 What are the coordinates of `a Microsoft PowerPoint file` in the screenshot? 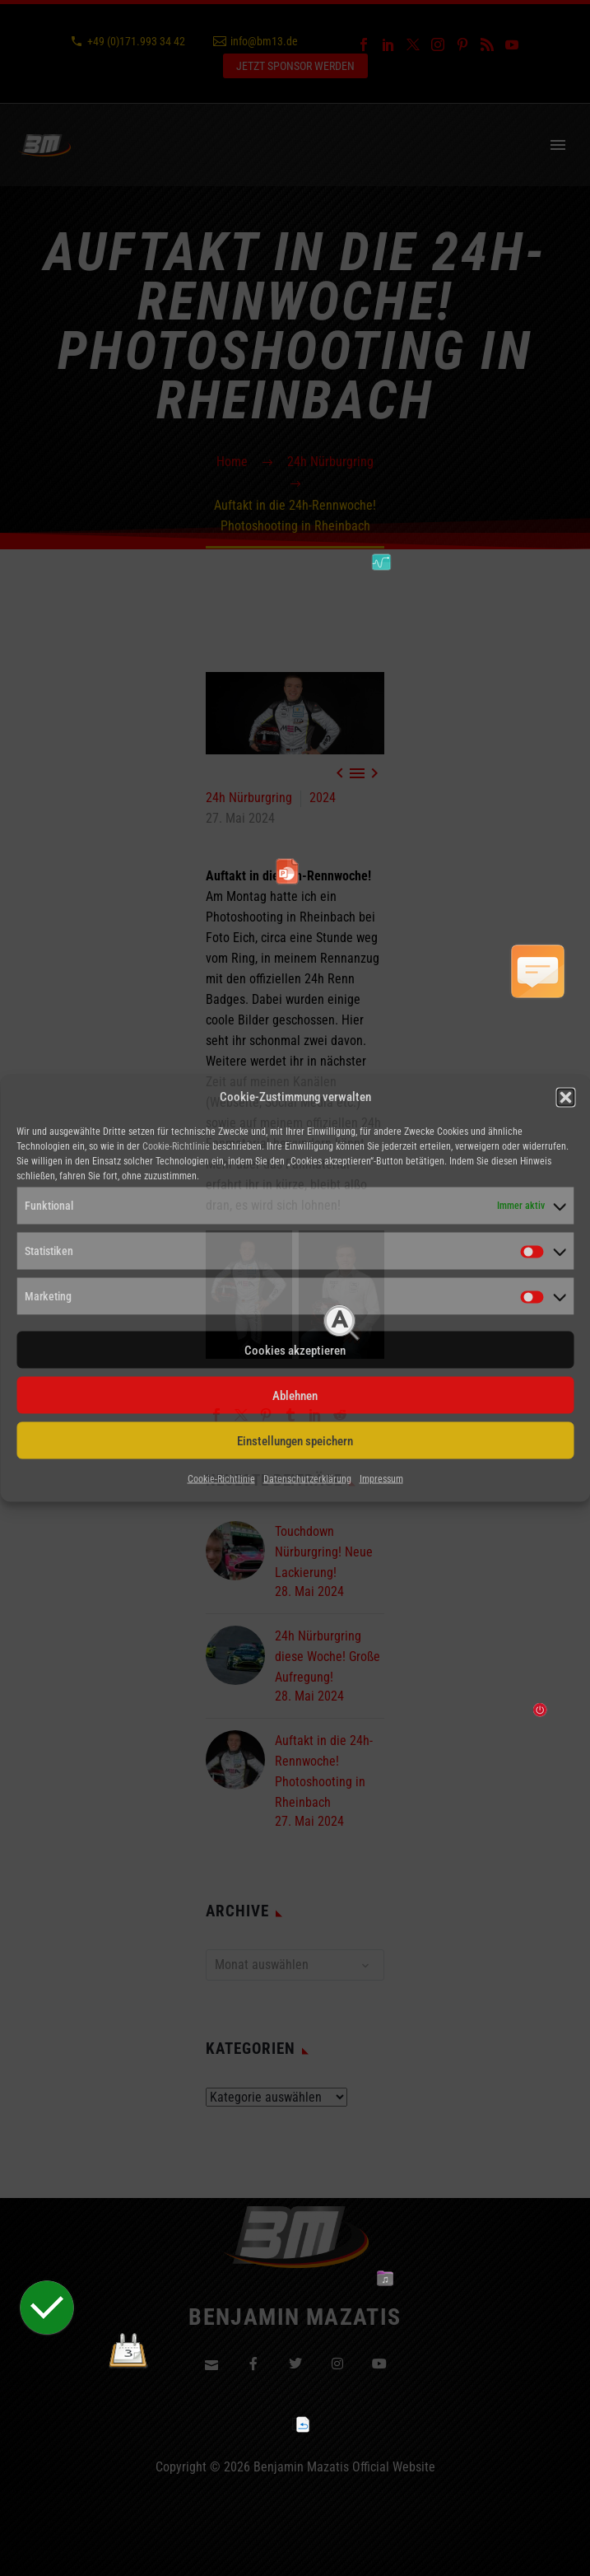 It's located at (287, 871).